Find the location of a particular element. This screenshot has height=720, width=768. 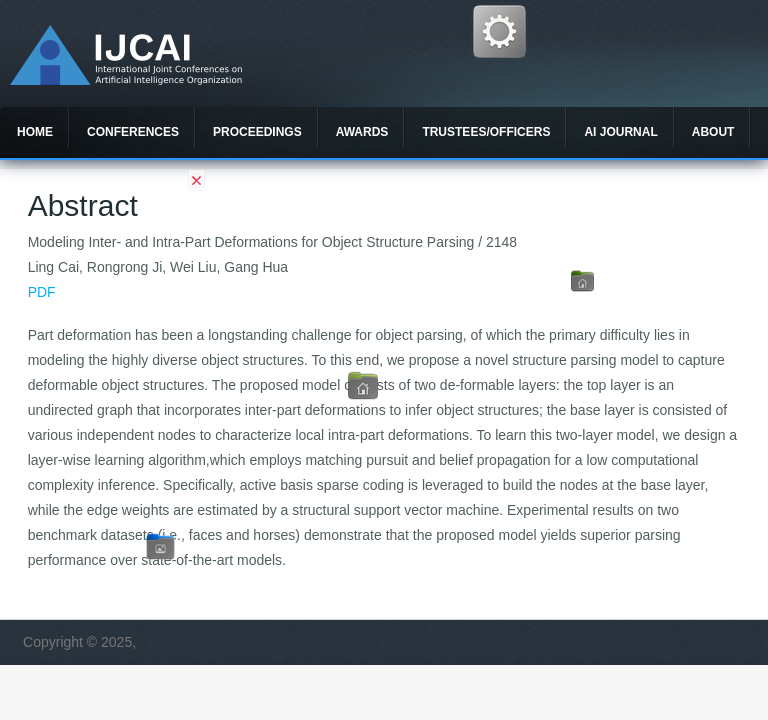

open the pictures folder is located at coordinates (160, 546).